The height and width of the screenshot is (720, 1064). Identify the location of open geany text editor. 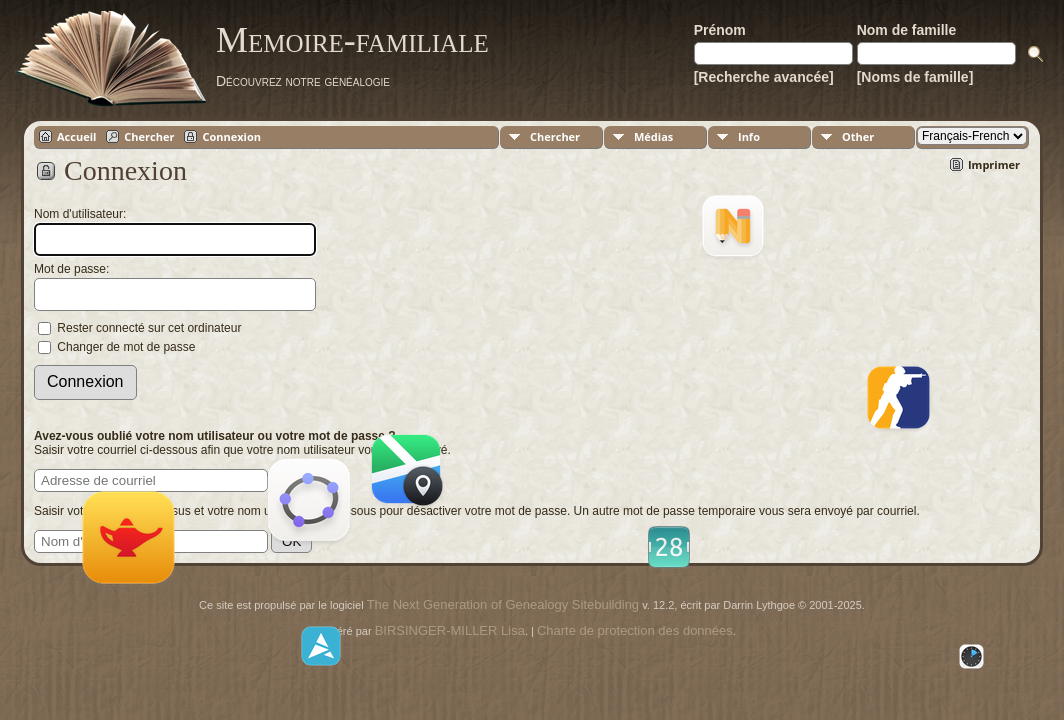
(128, 537).